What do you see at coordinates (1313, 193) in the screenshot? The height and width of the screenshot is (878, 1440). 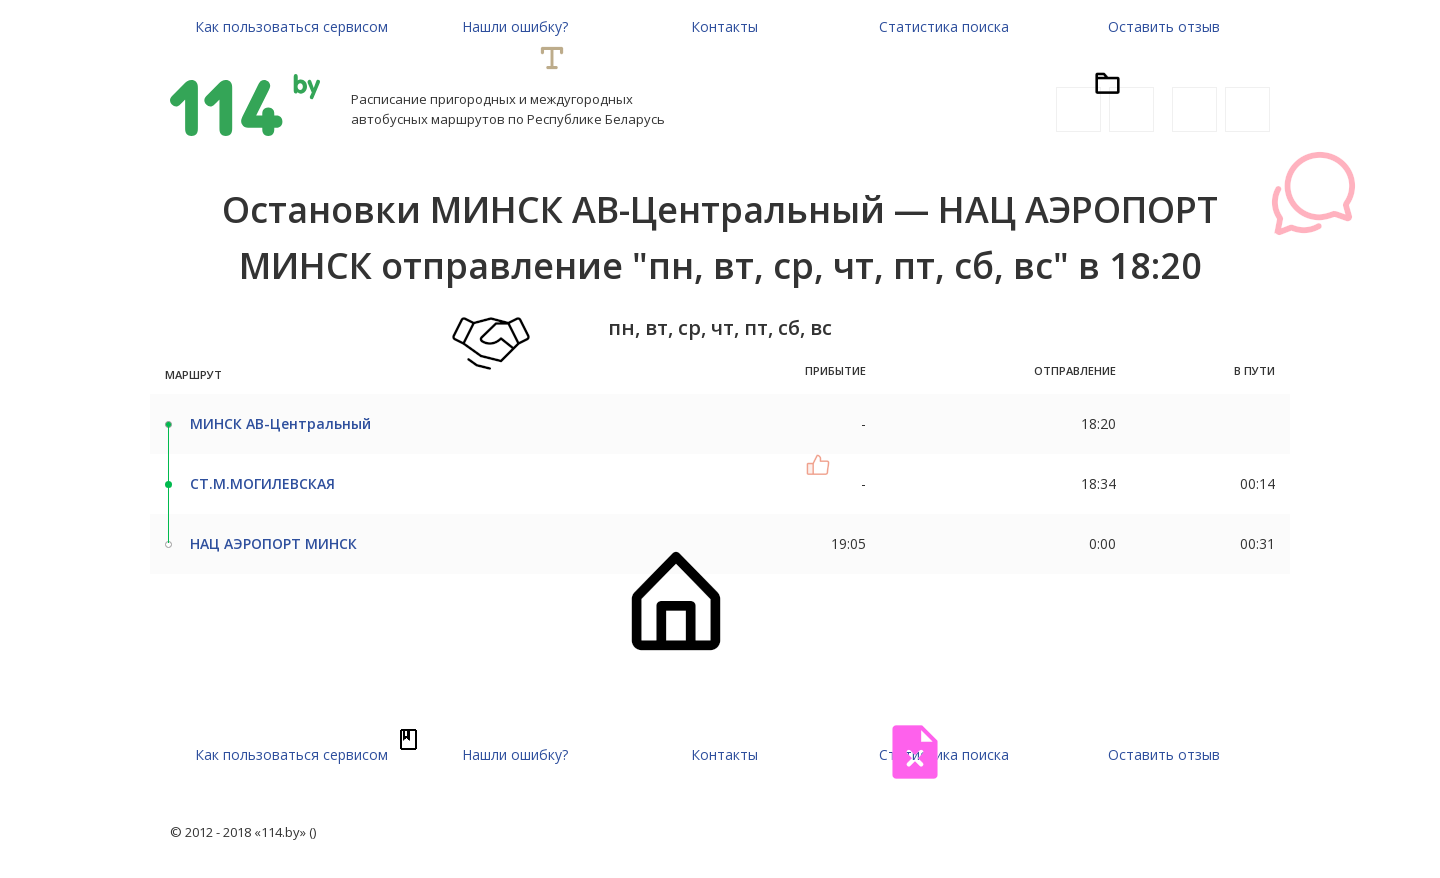 I see `open messaging or chat` at bounding box center [1313, 193].